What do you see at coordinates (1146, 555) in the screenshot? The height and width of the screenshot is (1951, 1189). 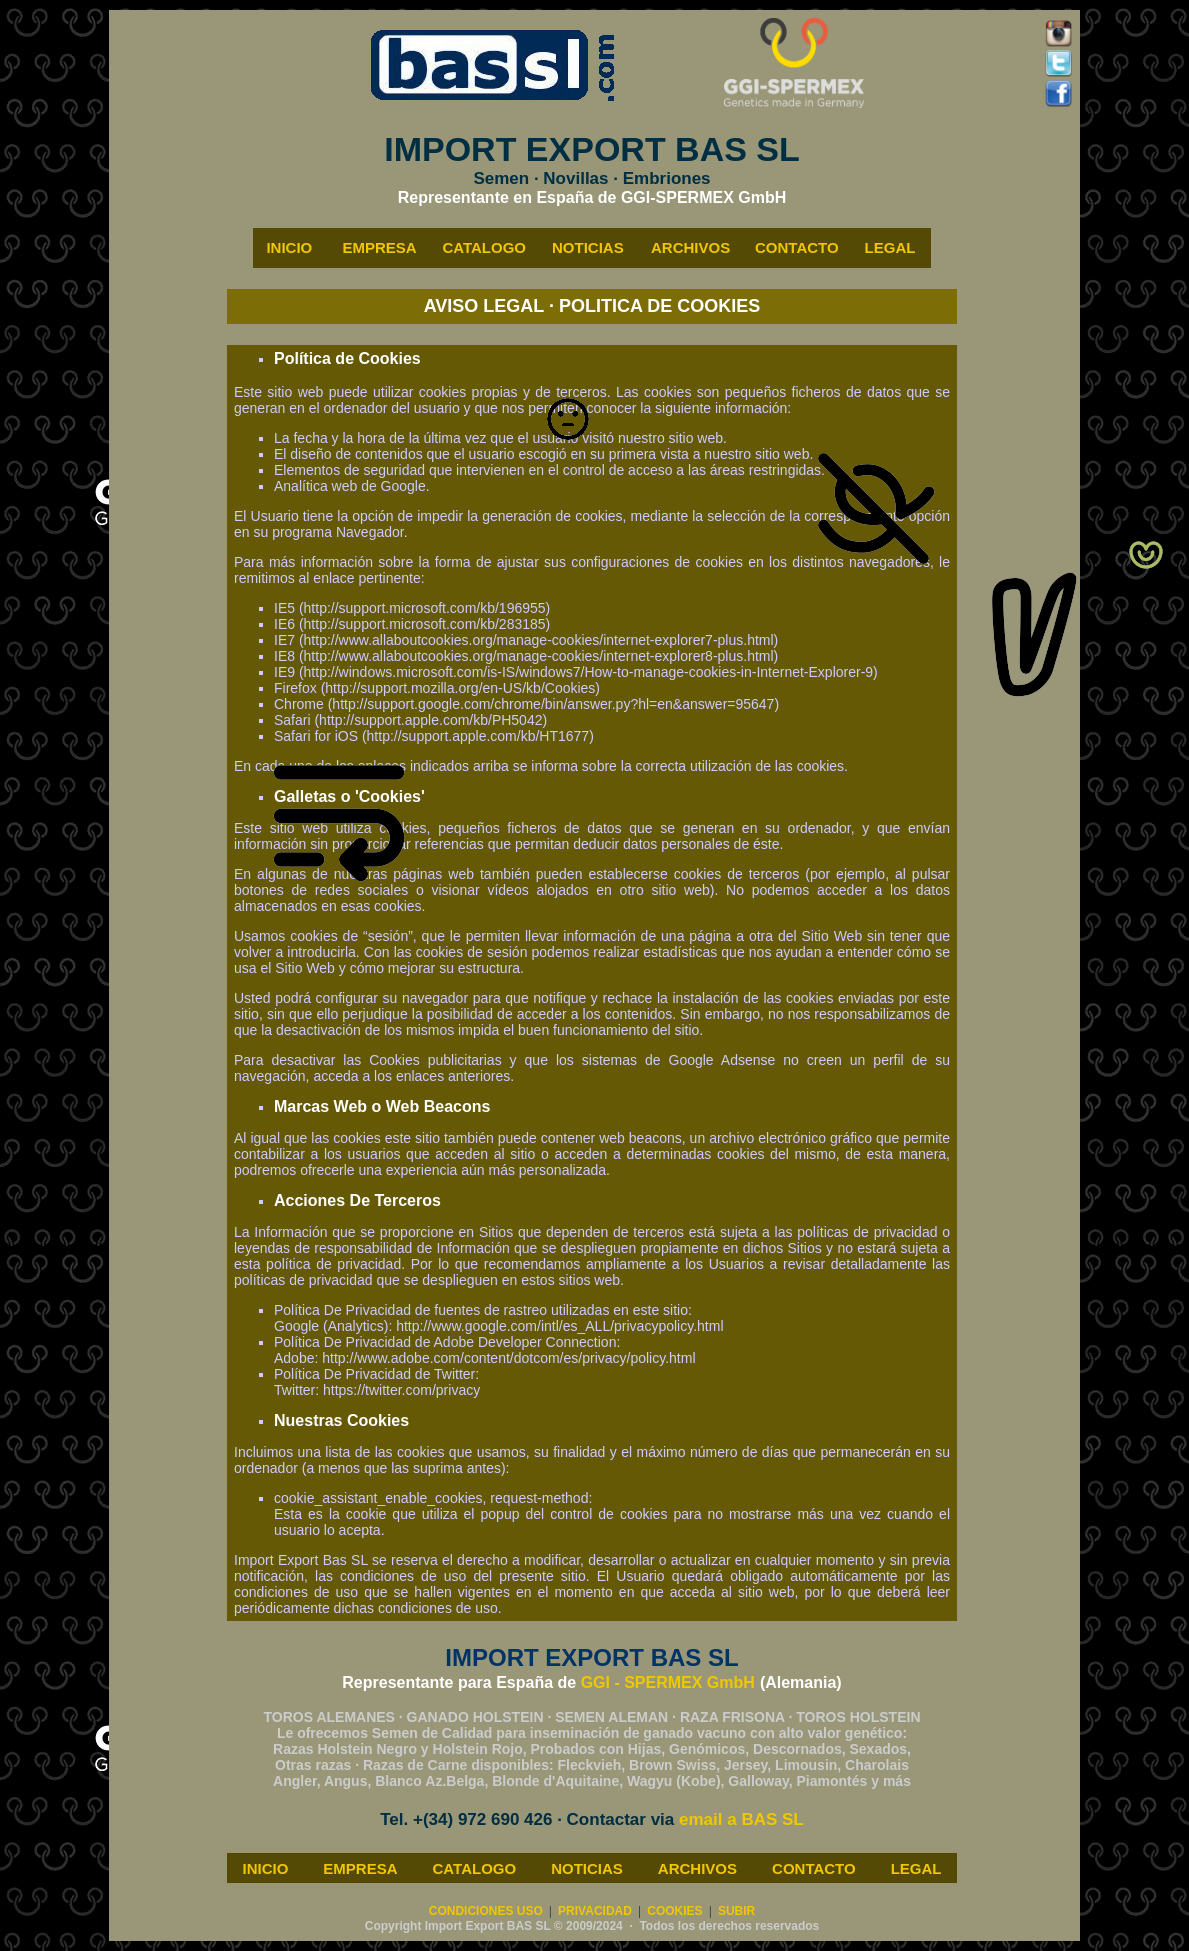 I see `open badoo dating app` at bounding box center [1146, 555].